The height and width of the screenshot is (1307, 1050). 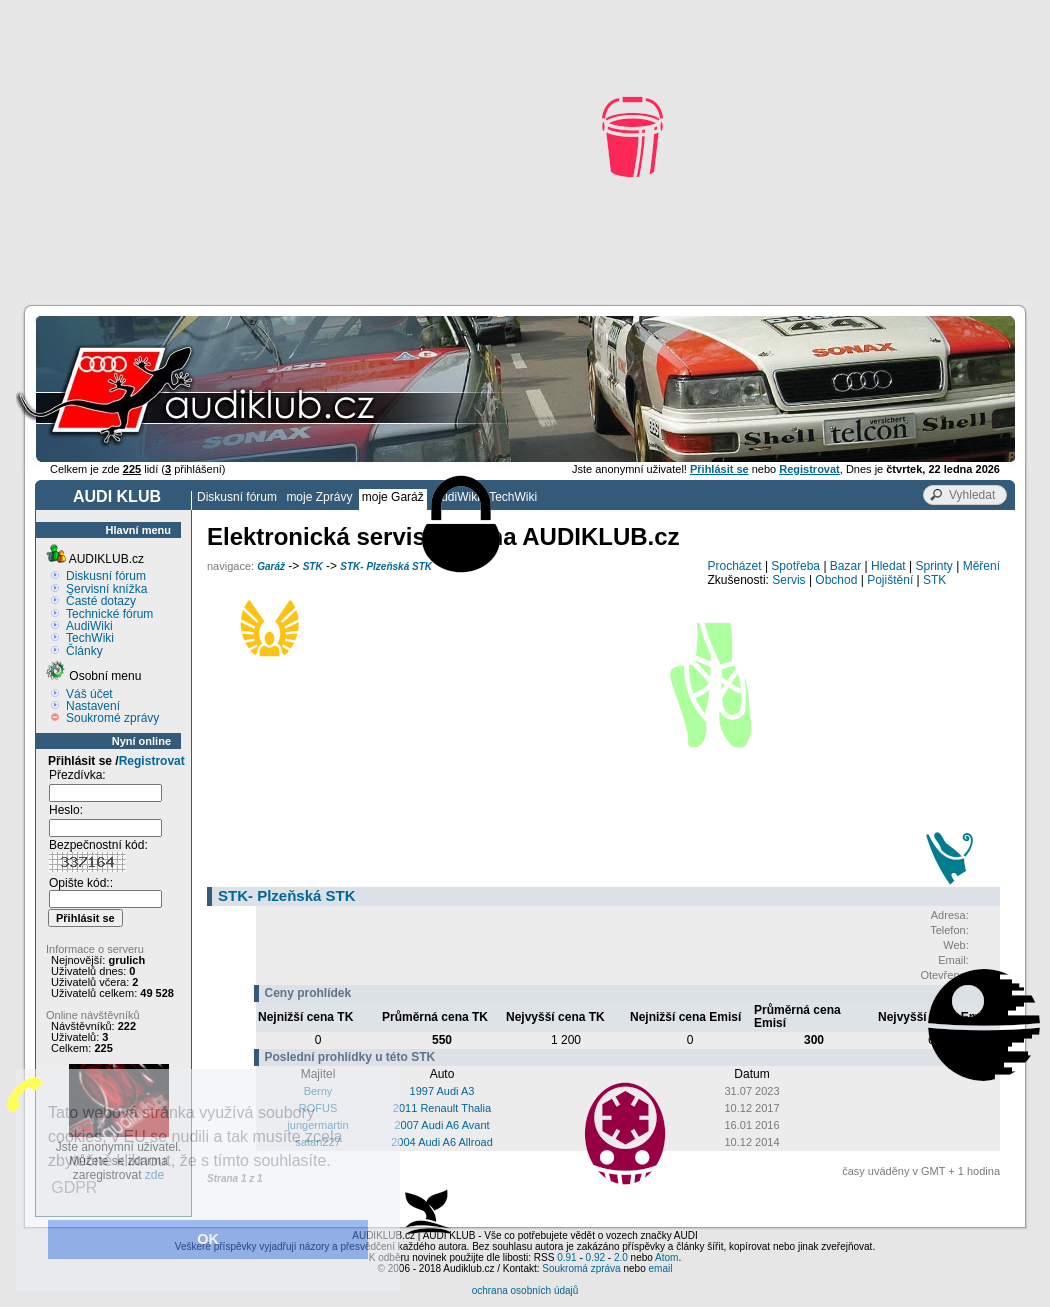 I want to click on empty inventory slot or container, so click(x=632, y=134).